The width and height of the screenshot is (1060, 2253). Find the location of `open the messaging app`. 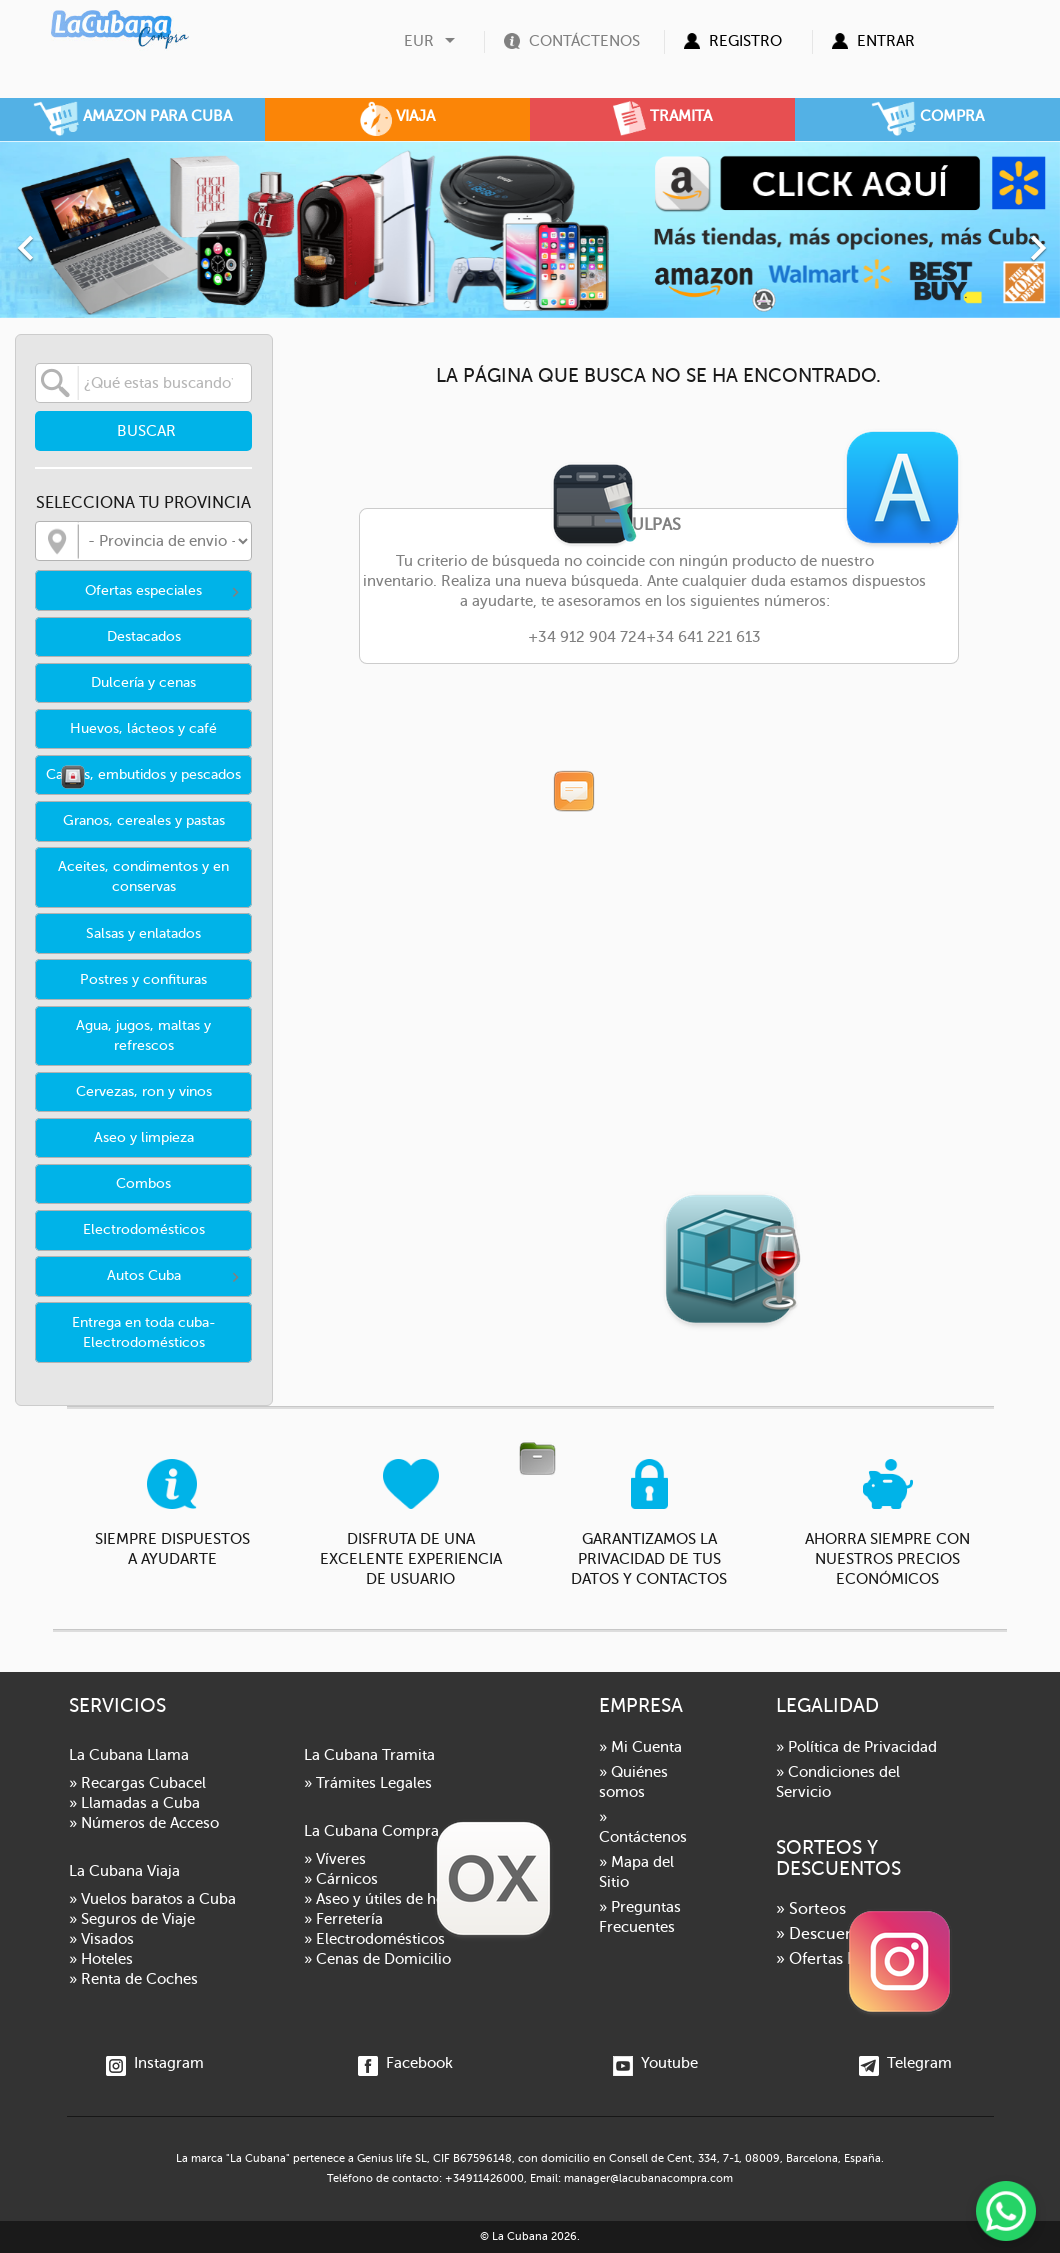

open the messaging app is located at coordinates (574, 791).